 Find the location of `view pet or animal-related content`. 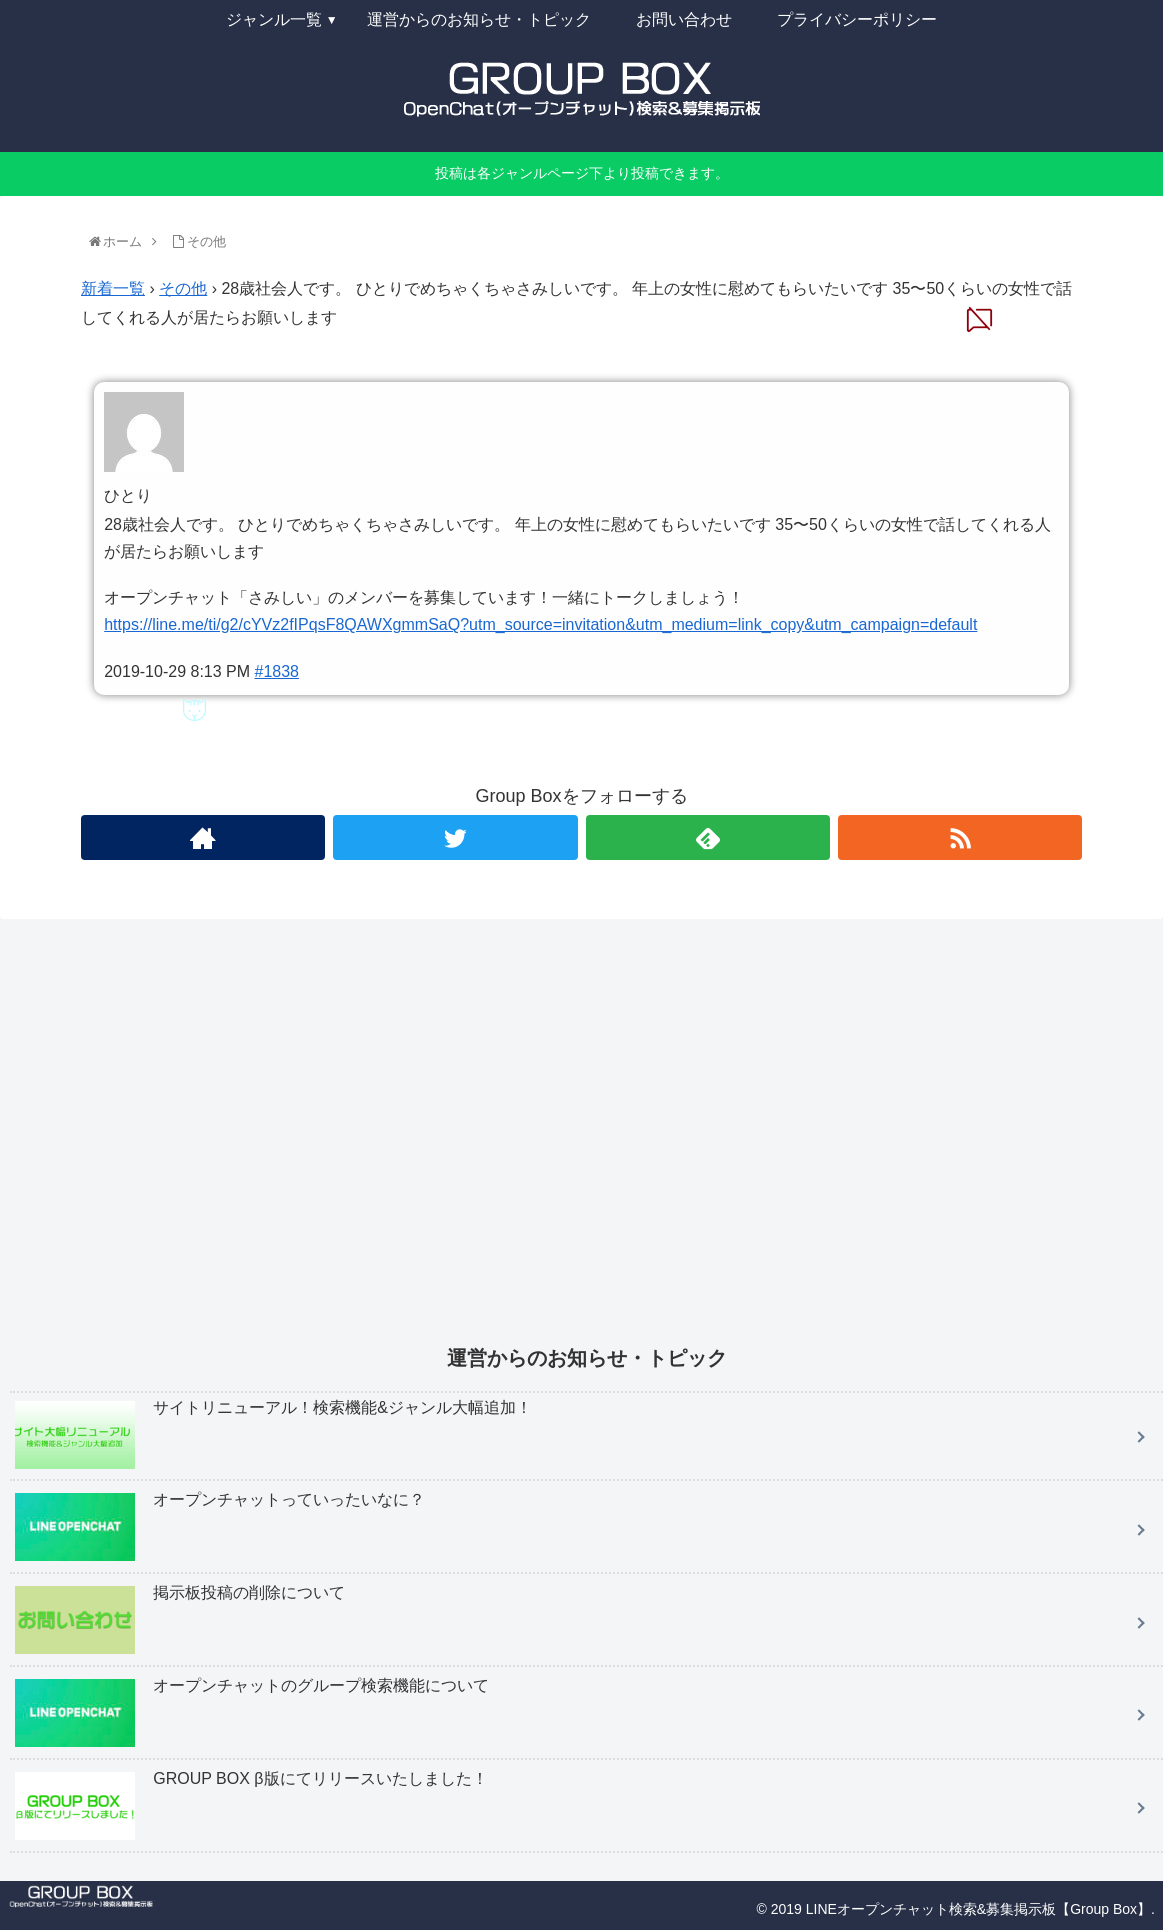

view pet or animal-related content is located at coordinates (194, 709).